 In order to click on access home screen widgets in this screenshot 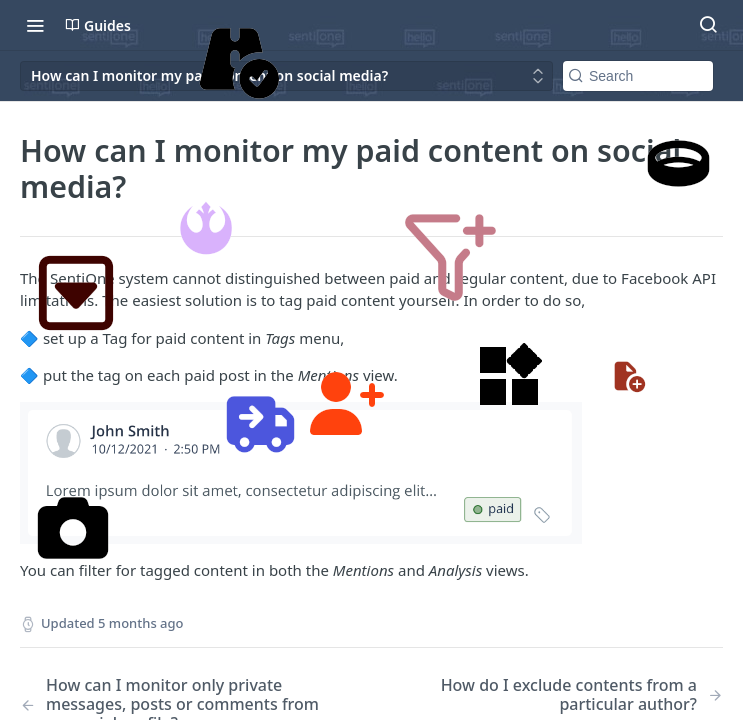, I will do `click(509, 376)`.